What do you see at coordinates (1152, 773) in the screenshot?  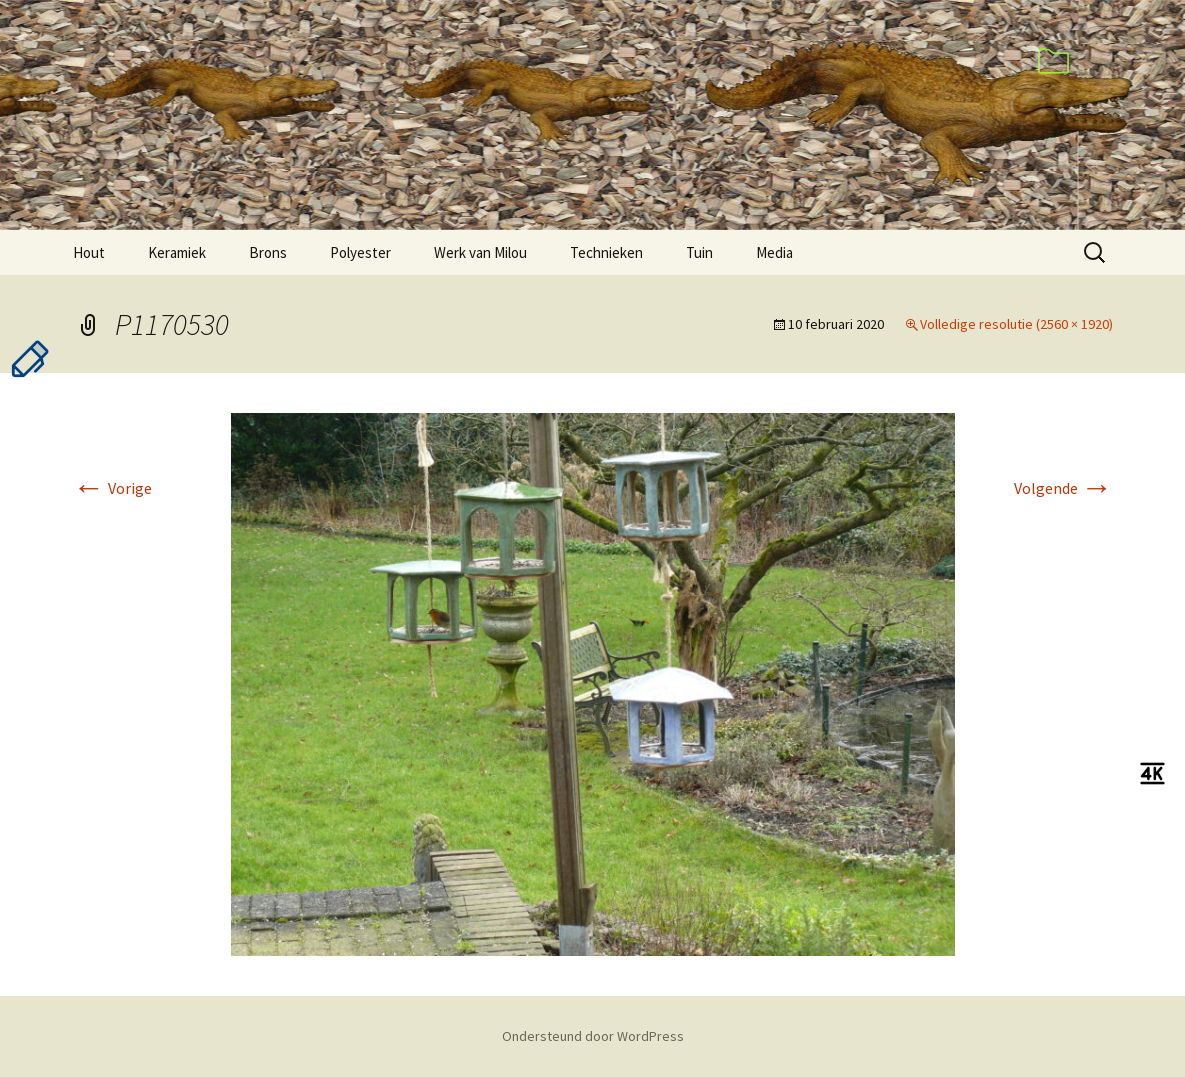 I see `indicates 4K video resolution available` at bounding box center [1152, 773].